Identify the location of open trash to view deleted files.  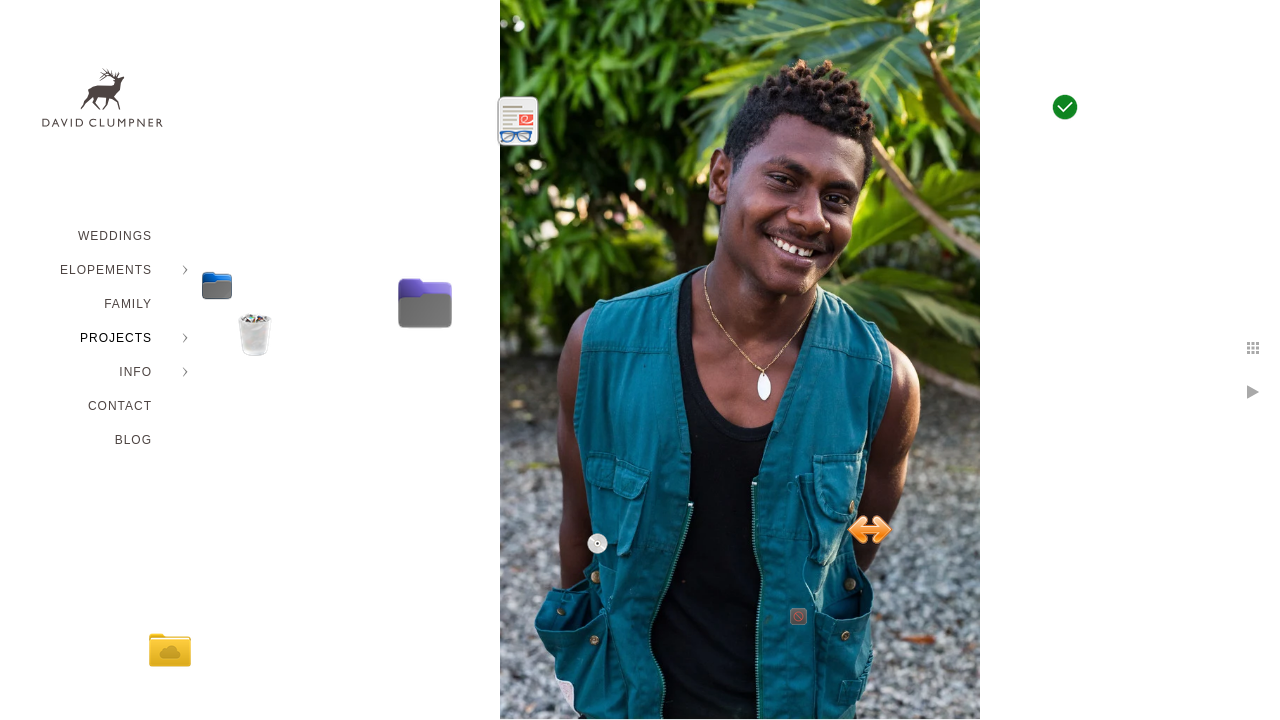
(255, 335).